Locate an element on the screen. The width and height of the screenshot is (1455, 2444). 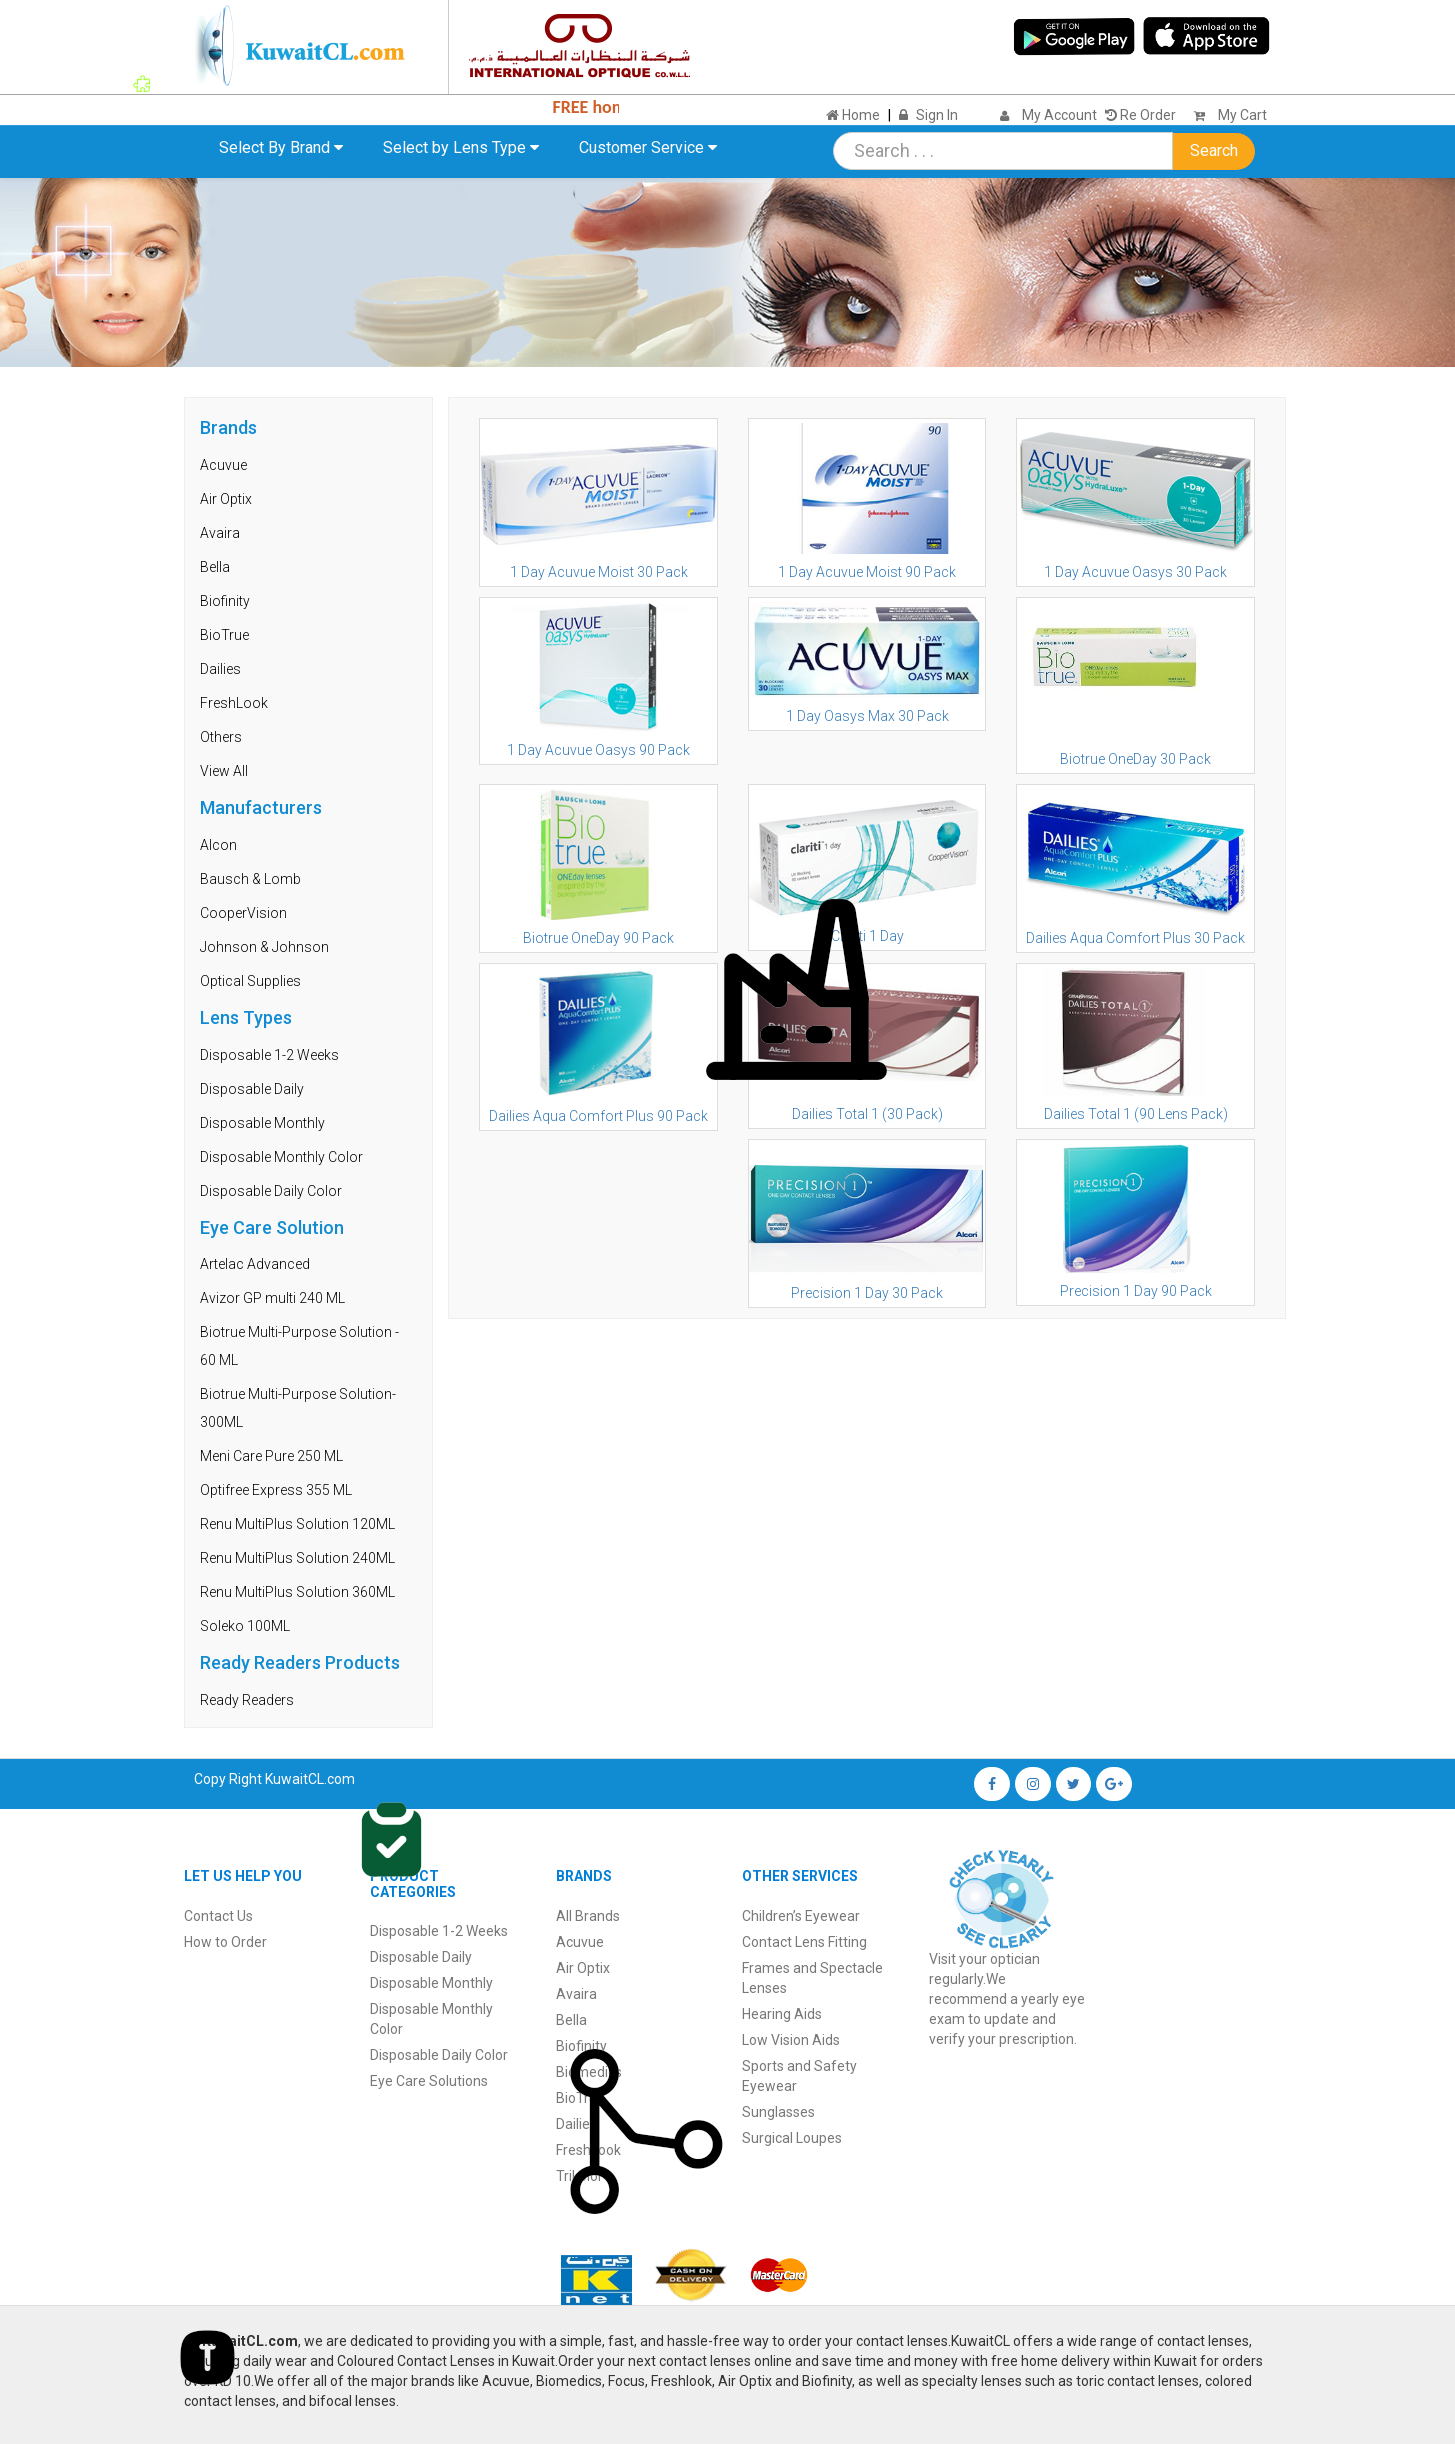
text formatting or typography tool is located at coordinates (207, 2357).